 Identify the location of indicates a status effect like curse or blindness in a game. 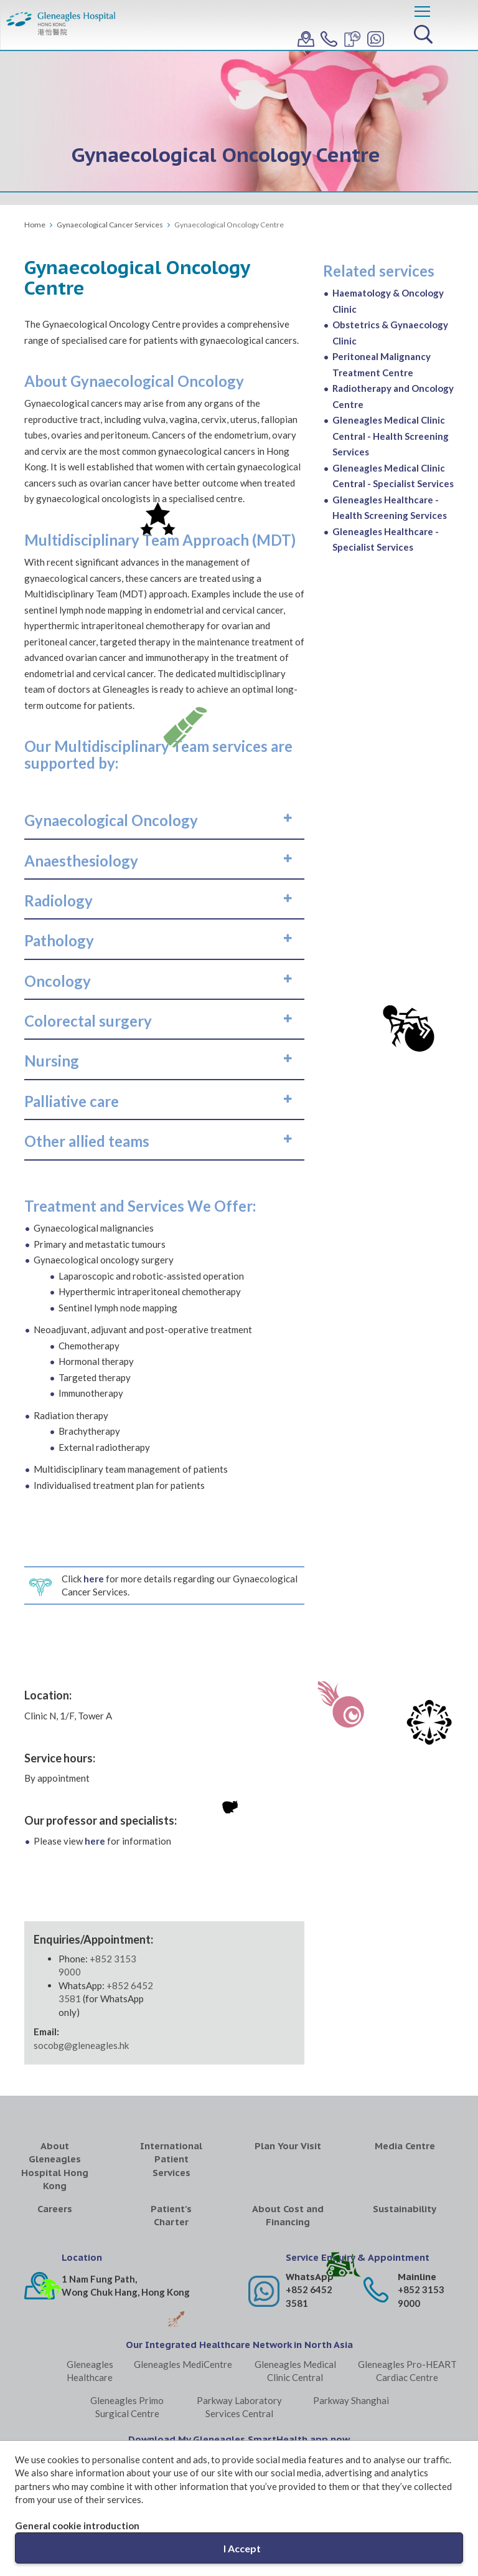
(340, 1704).